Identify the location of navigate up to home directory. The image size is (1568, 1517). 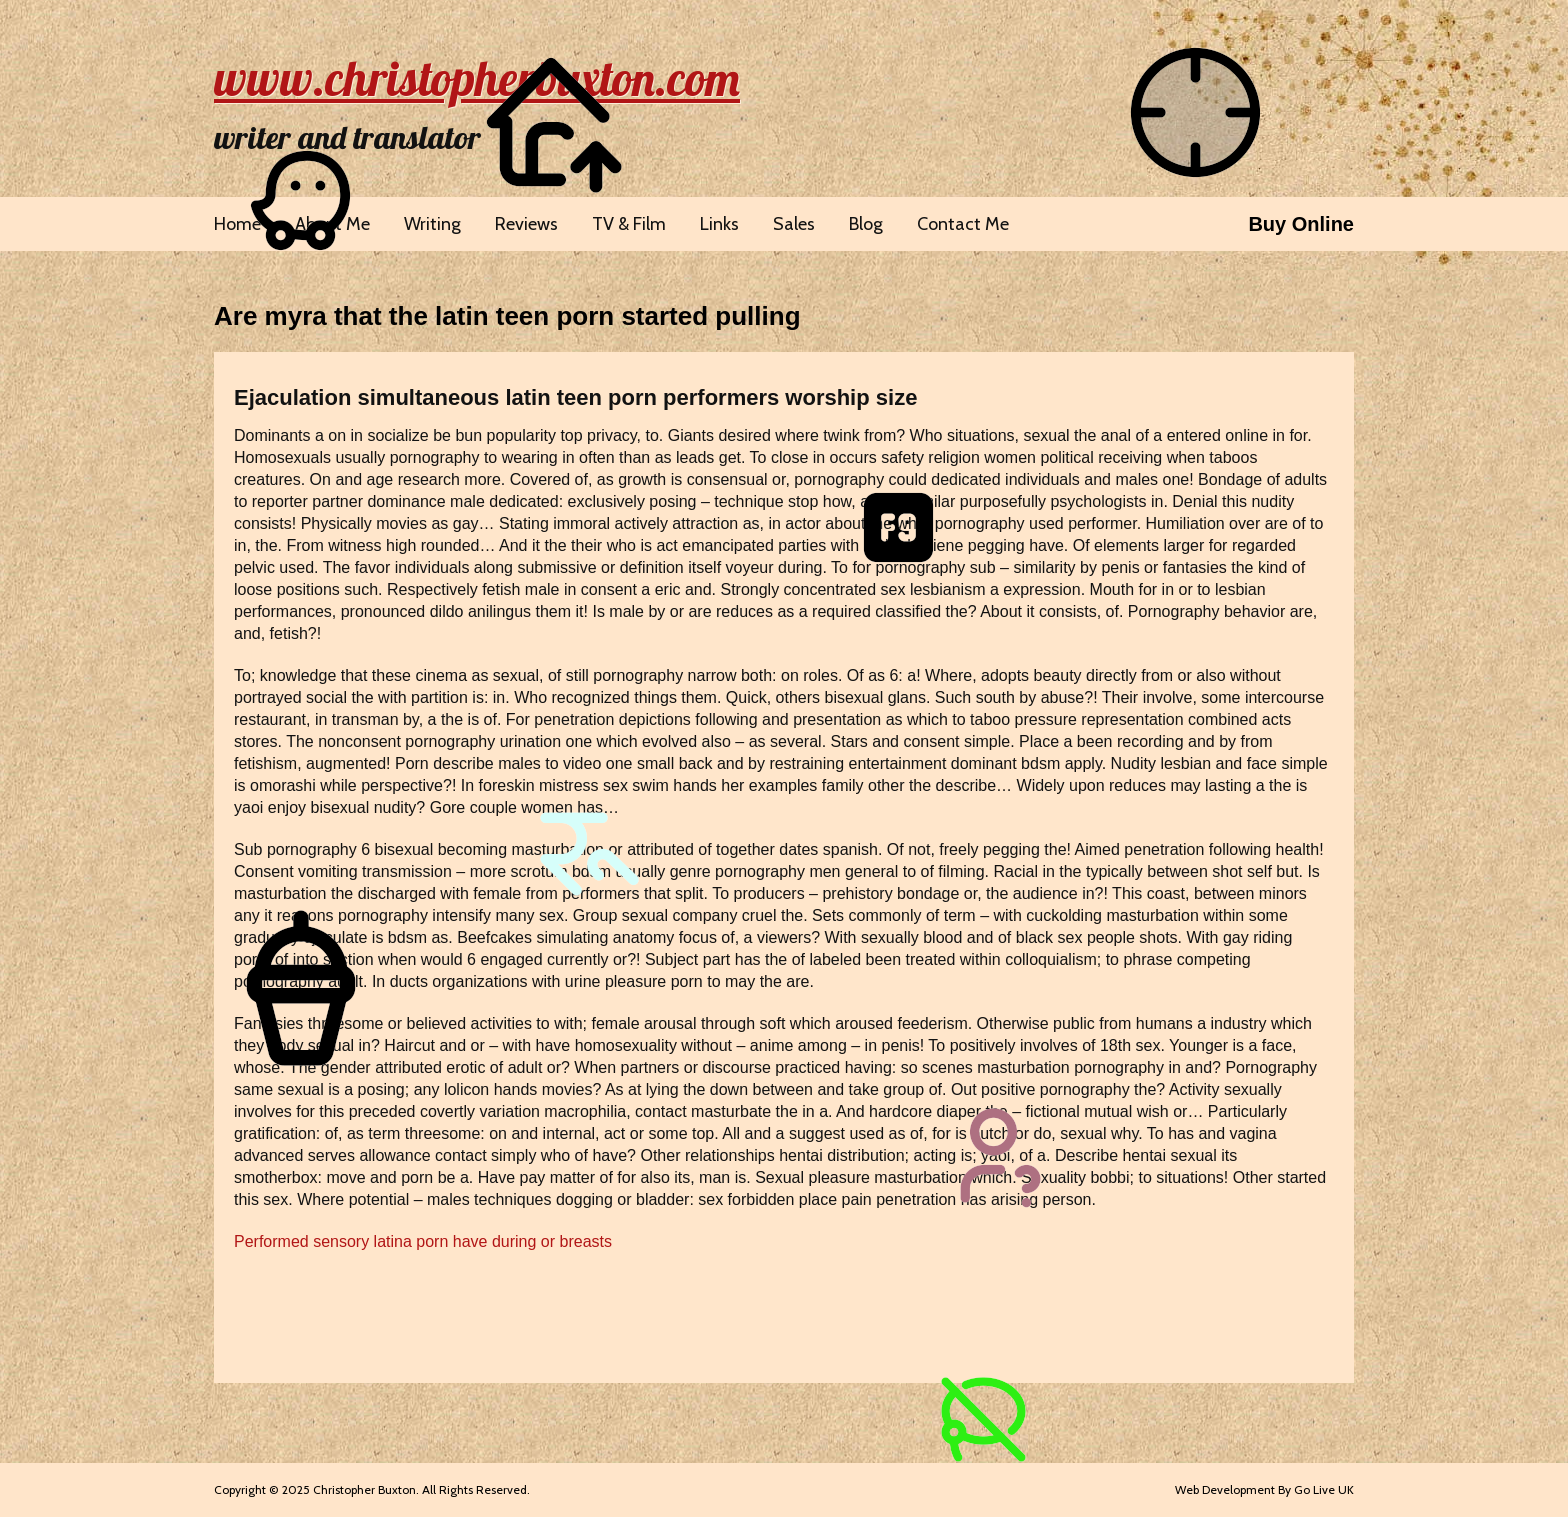
(551, 122).